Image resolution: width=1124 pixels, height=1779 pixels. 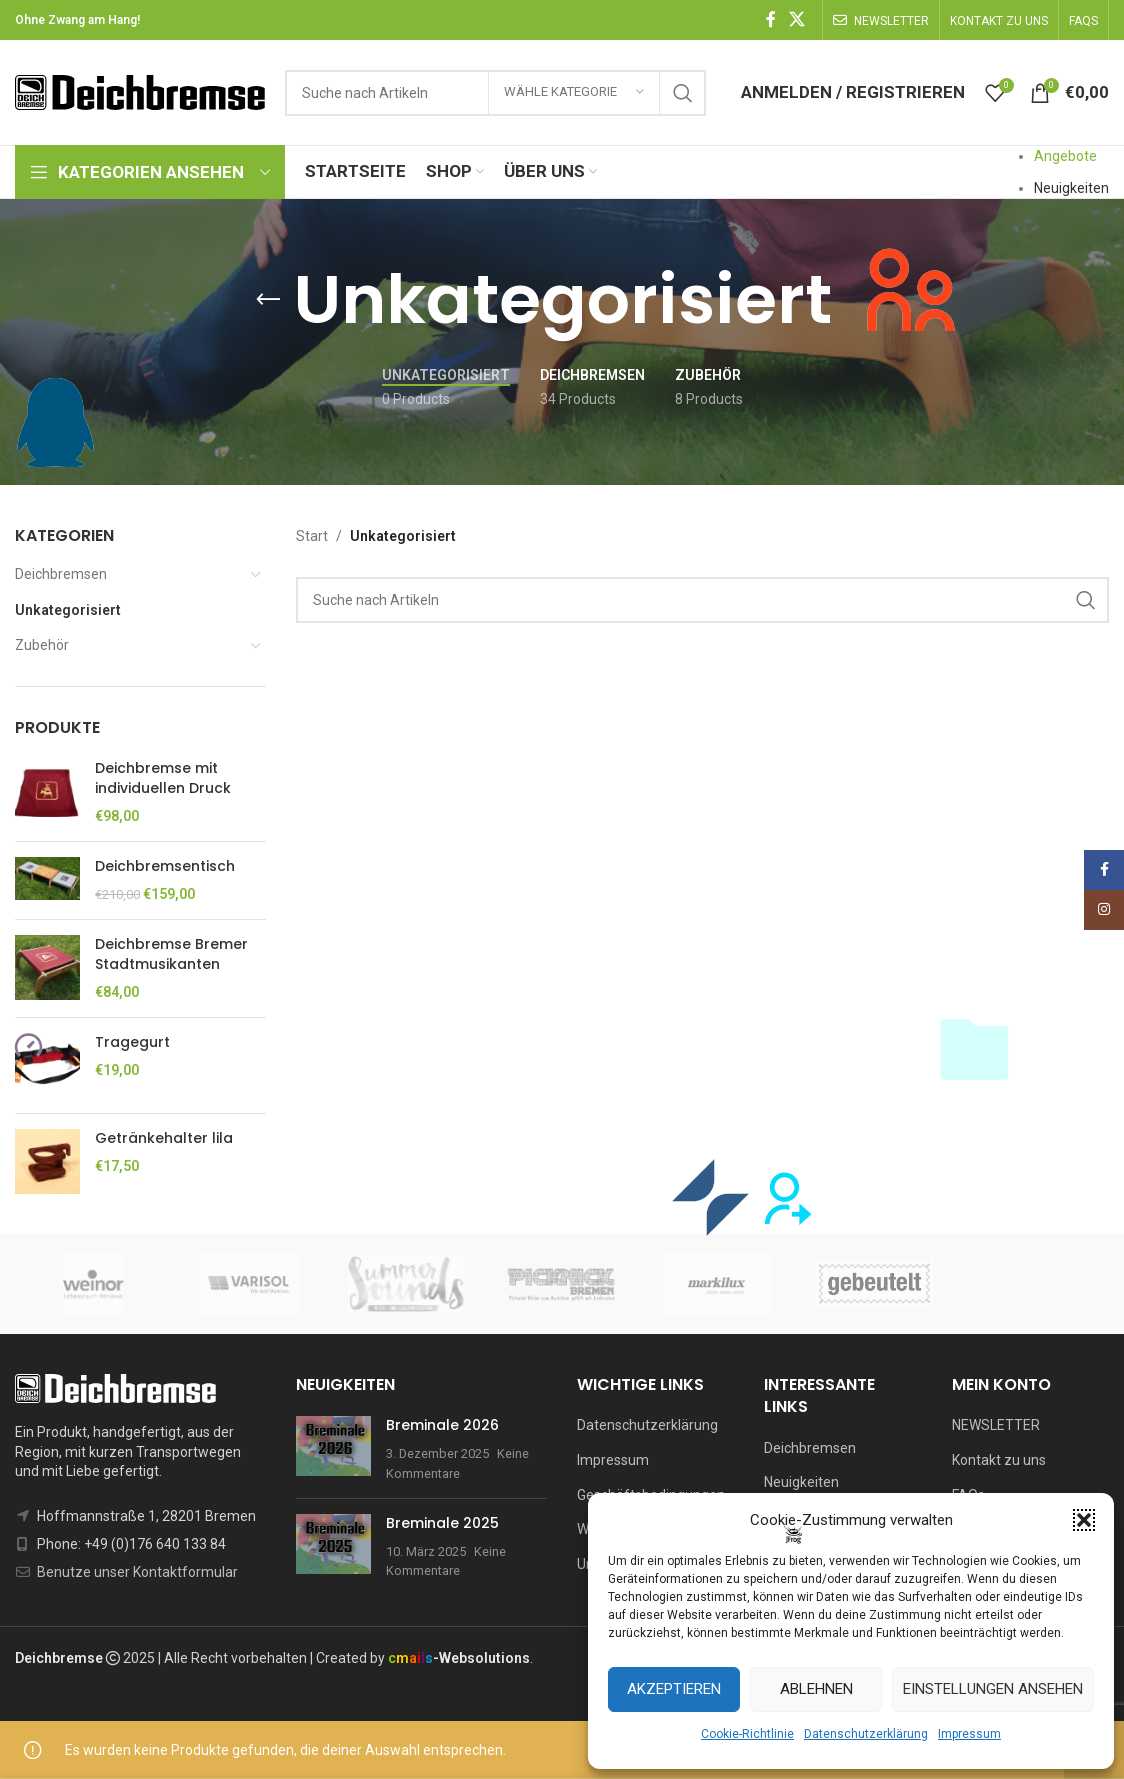 What do you see at coordinates (28, 1045) in the screenshot?
I see `increase playback speed` at bounding box center [28, 1045].